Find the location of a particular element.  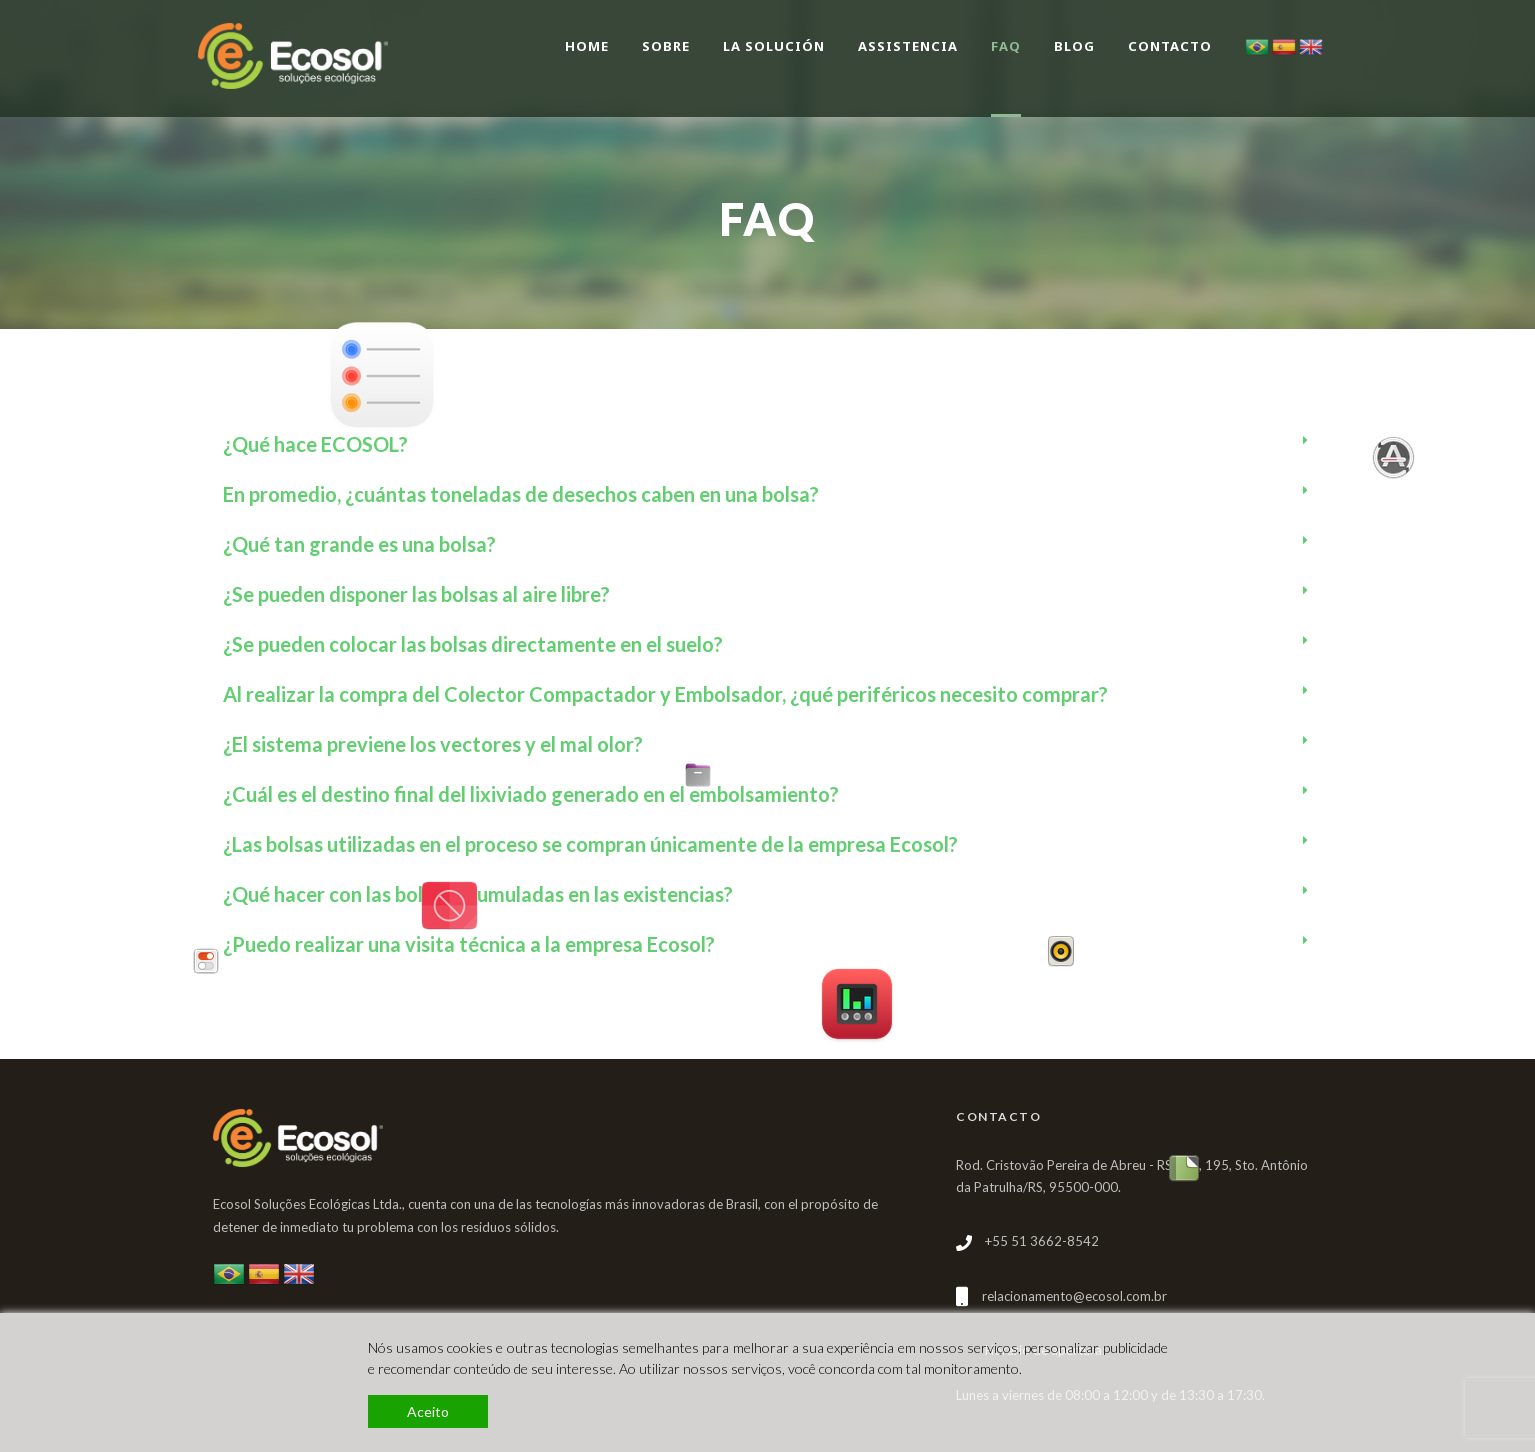

change desktop wallpaper settings is located at coordinates (1184, 1168).